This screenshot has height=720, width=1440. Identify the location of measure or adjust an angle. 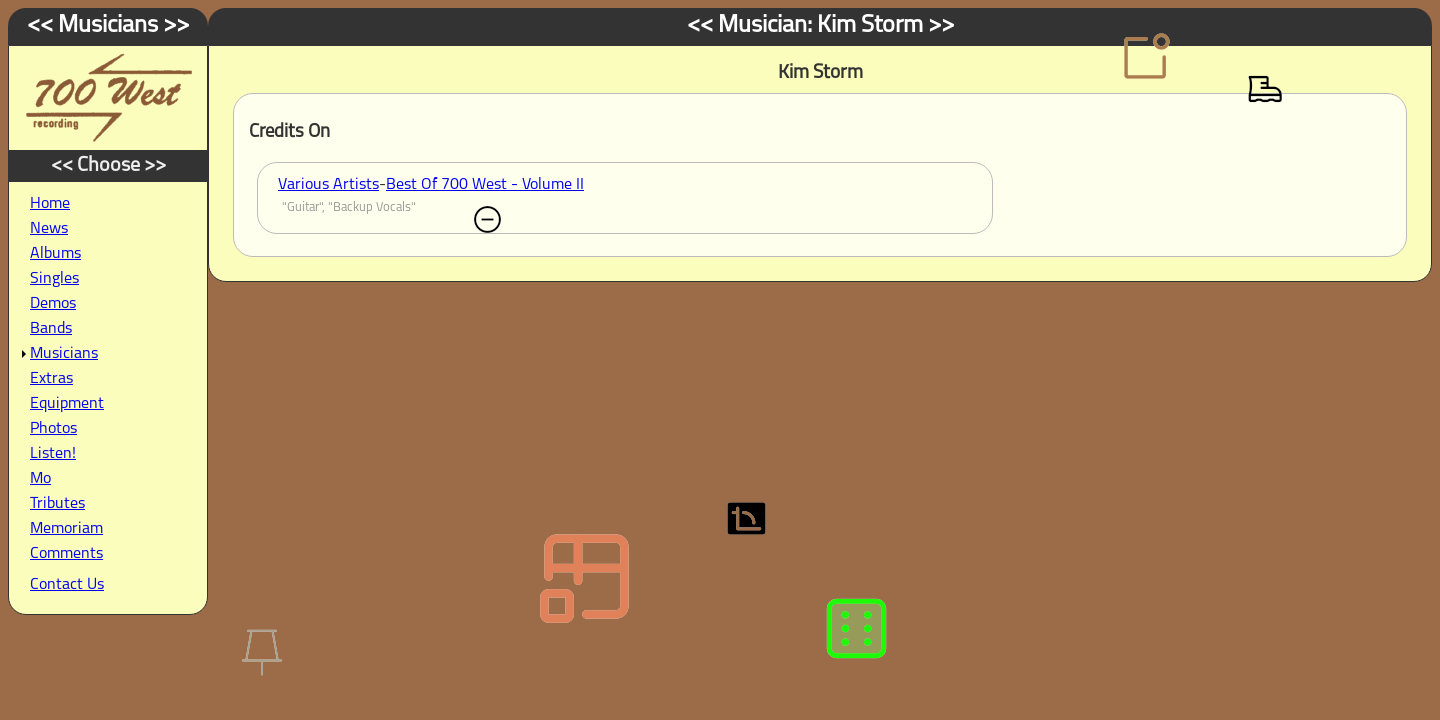
(746, 518).